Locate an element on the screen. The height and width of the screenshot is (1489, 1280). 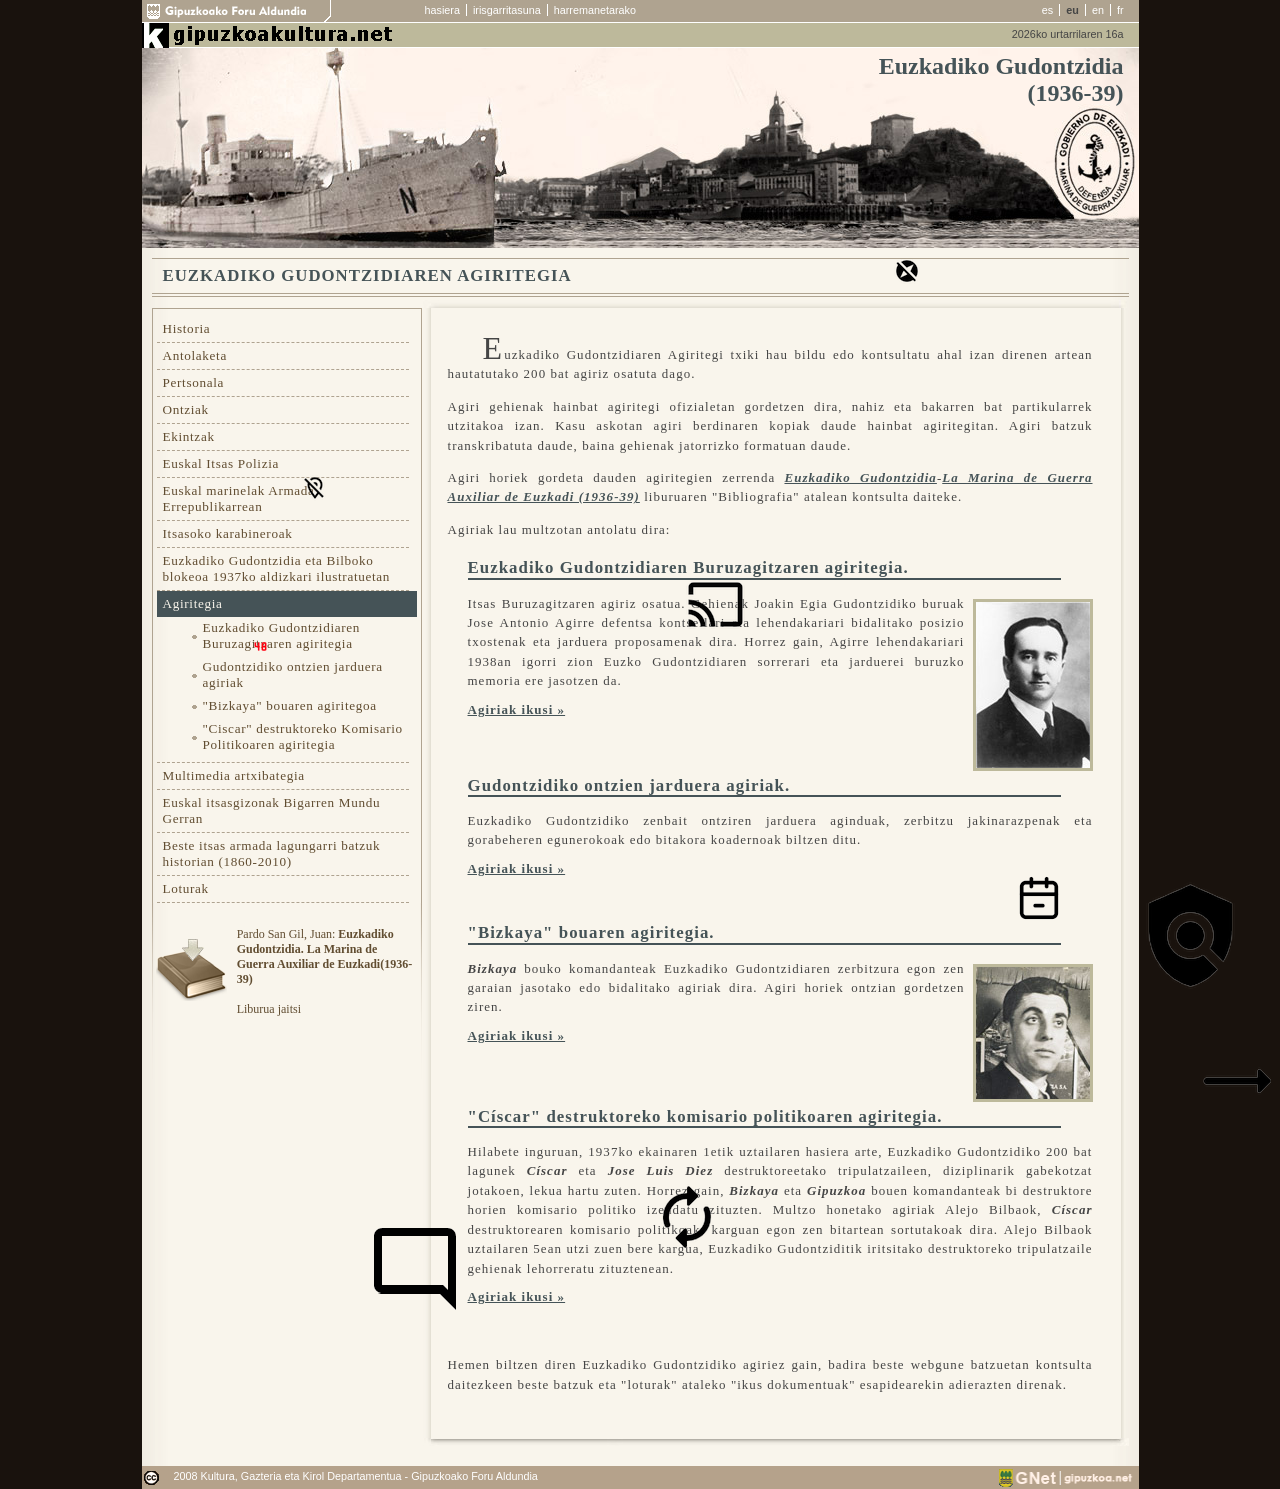
cast screen to an external display is located at coordinates (715, 604).